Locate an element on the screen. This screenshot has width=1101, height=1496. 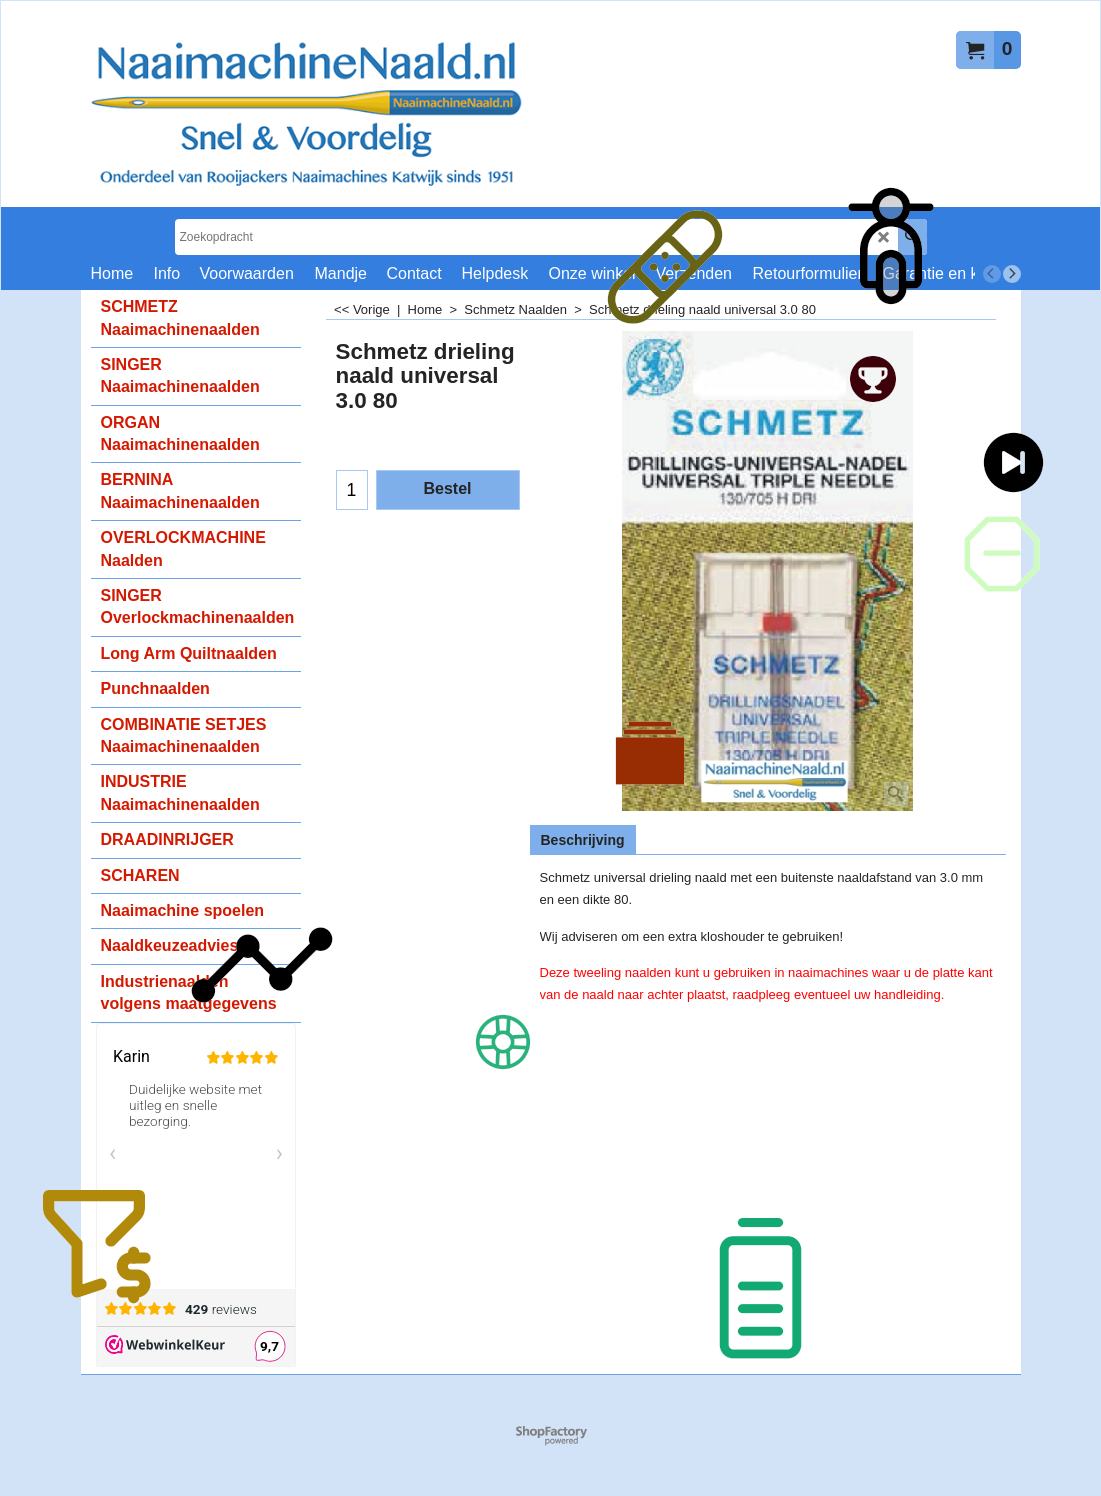
view achievements or accomplishments in your feed is located at coordinates (873, 379).